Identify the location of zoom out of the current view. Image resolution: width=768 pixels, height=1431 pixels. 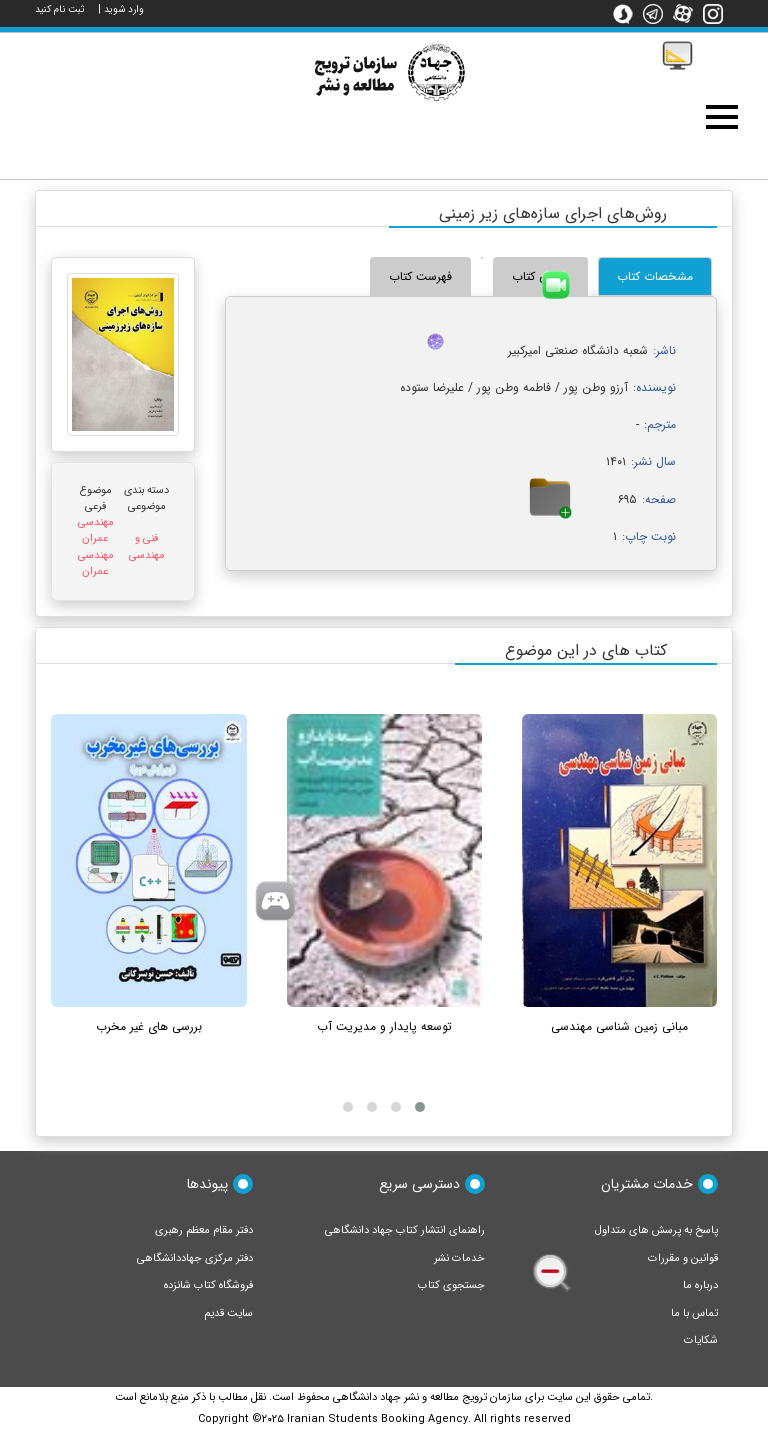
(552, 1273).